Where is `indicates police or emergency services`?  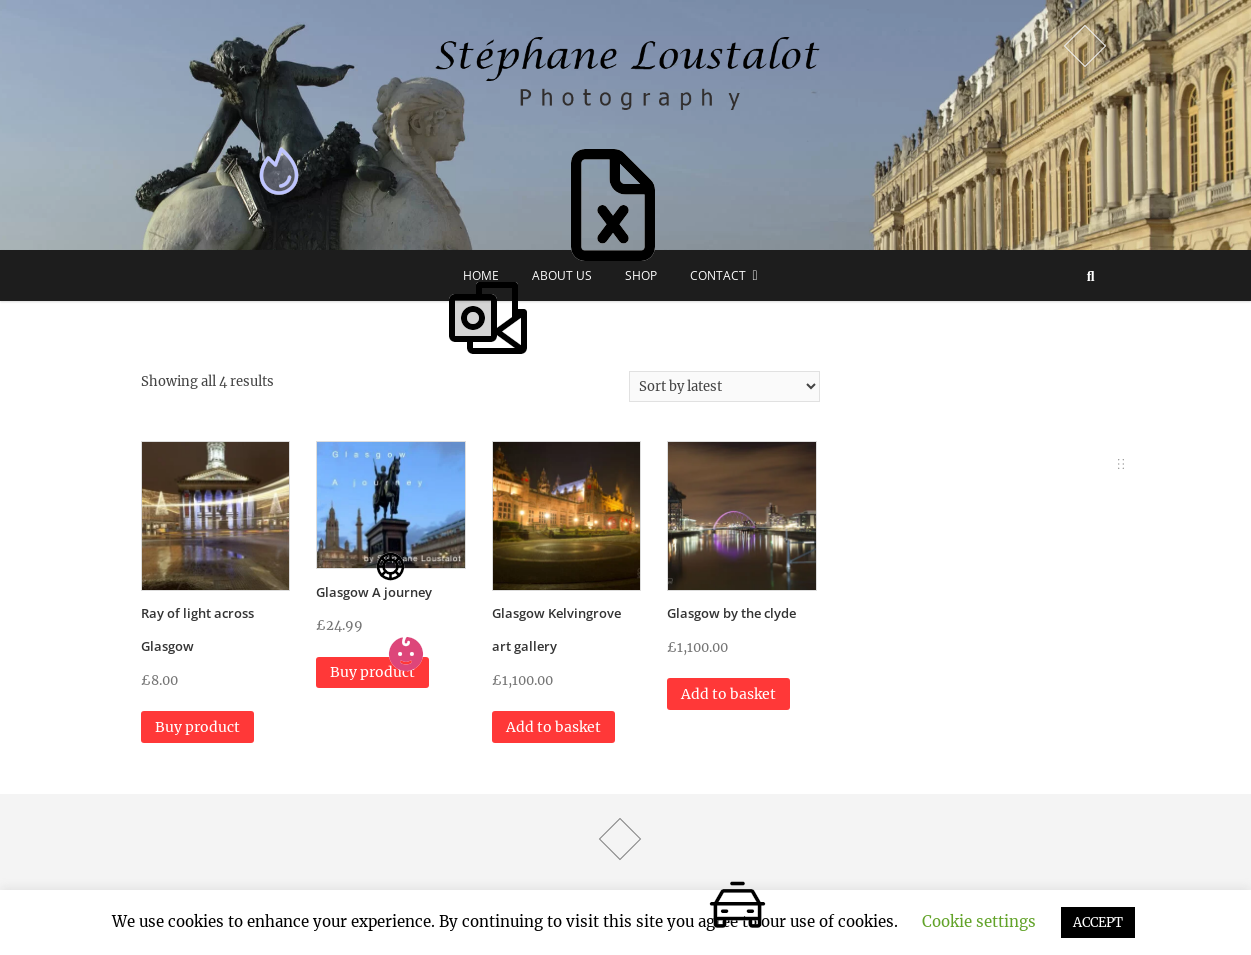
indicates police or emergency services is located at coordinates (737, 907).